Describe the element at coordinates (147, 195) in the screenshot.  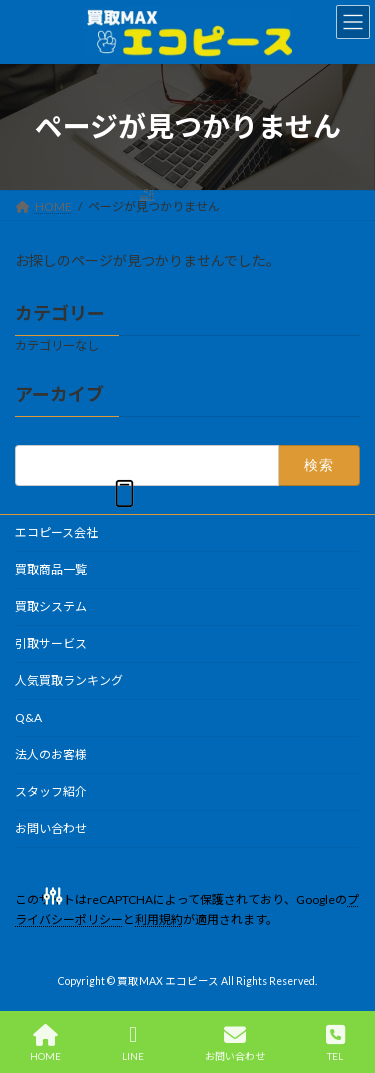
I see `view nearby parks or green spaces` at that location.